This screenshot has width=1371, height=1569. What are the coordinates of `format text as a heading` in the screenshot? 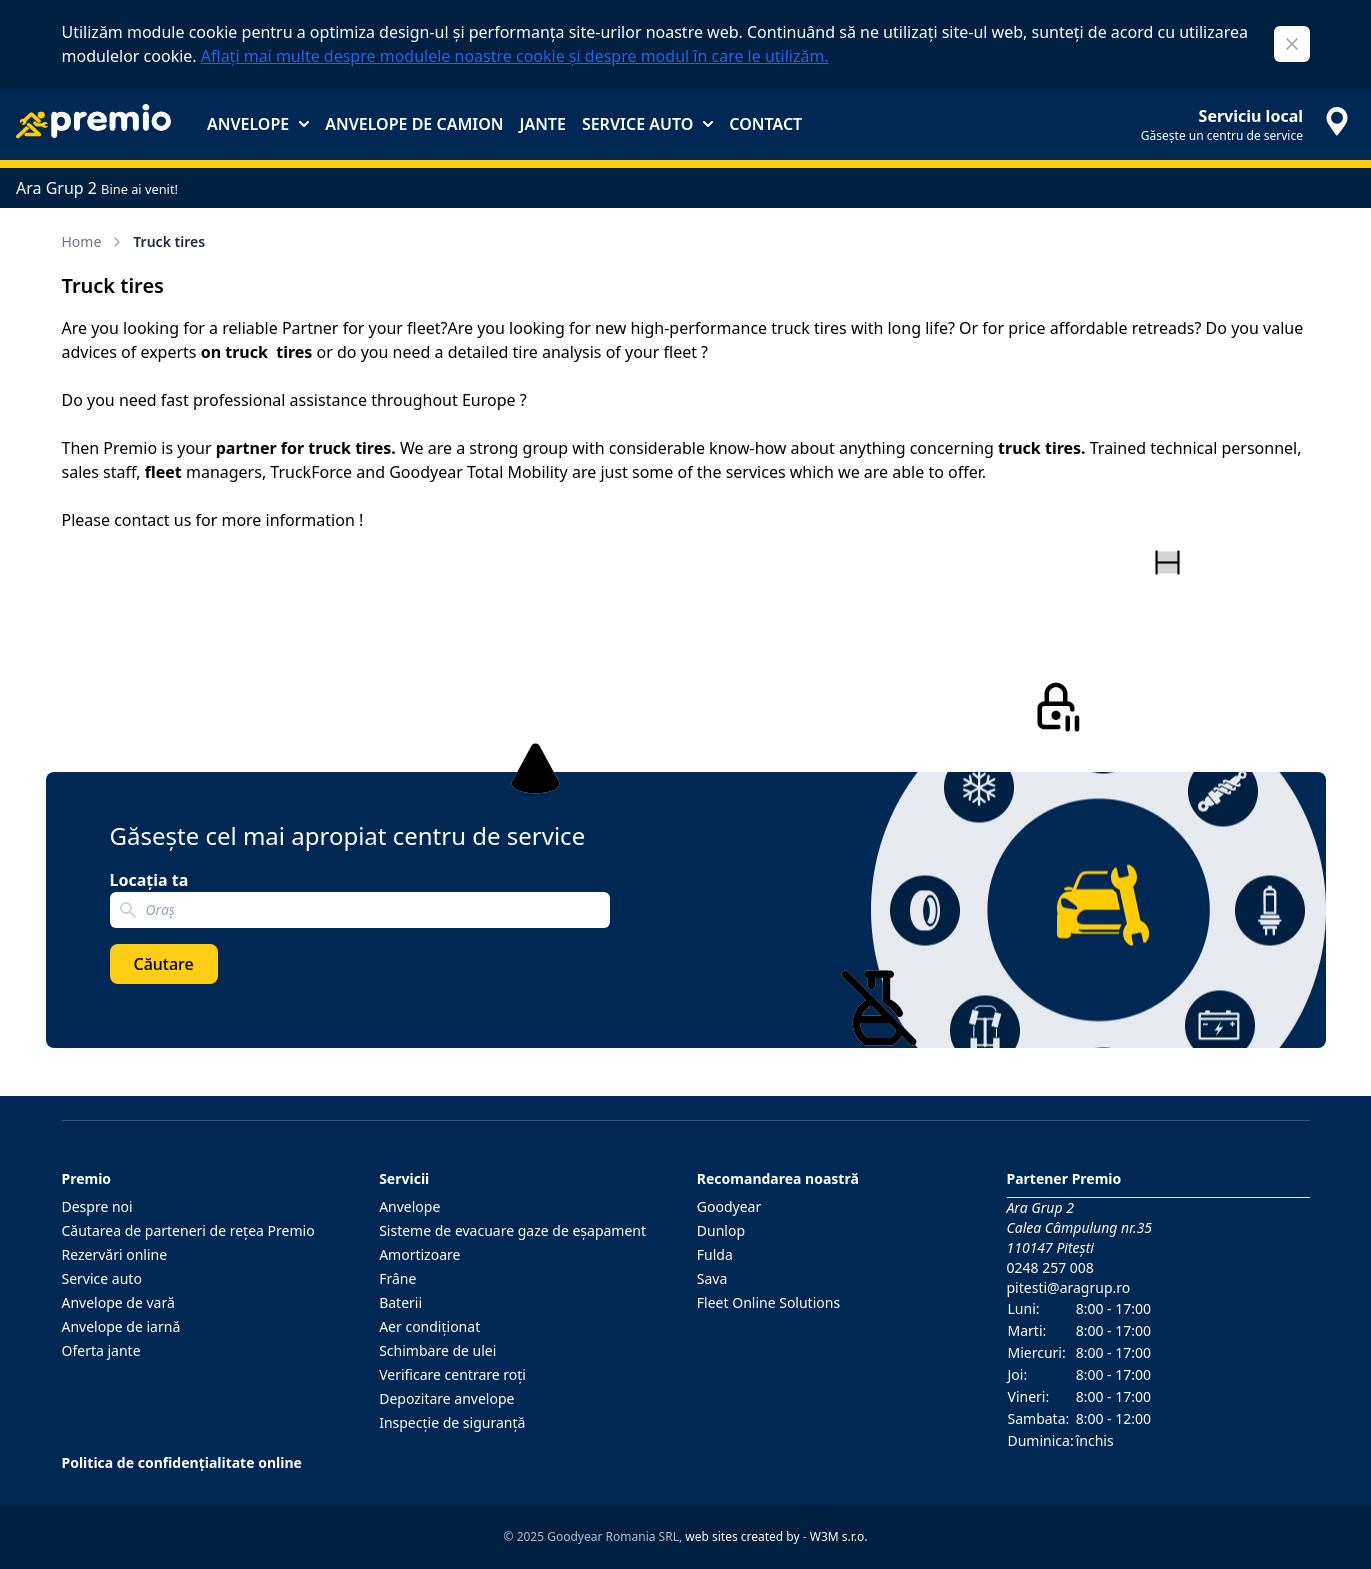 It's located at (1167, 562).